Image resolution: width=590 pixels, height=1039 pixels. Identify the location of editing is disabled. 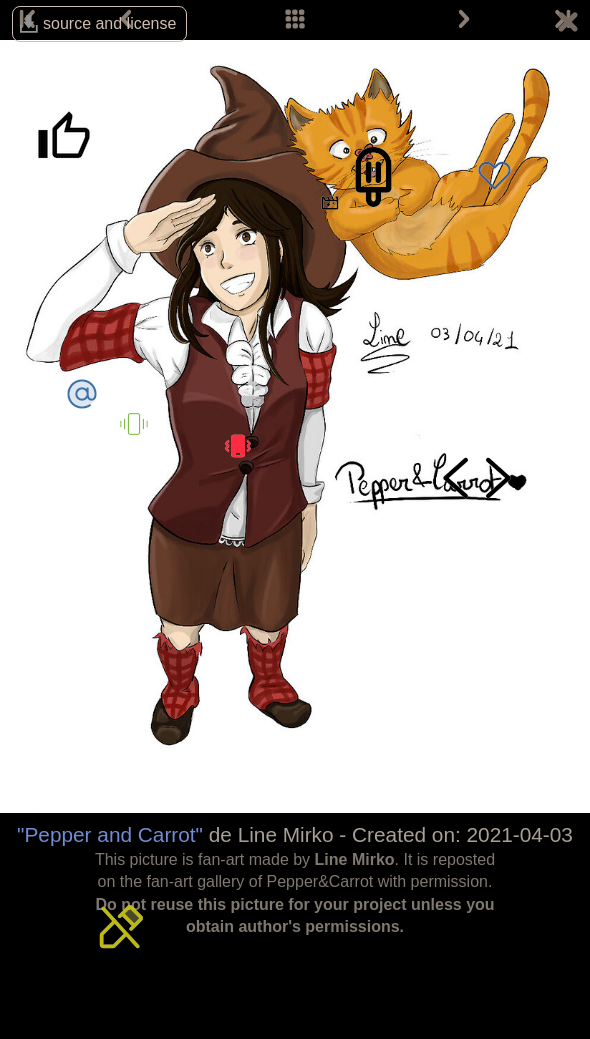
(120, 927).